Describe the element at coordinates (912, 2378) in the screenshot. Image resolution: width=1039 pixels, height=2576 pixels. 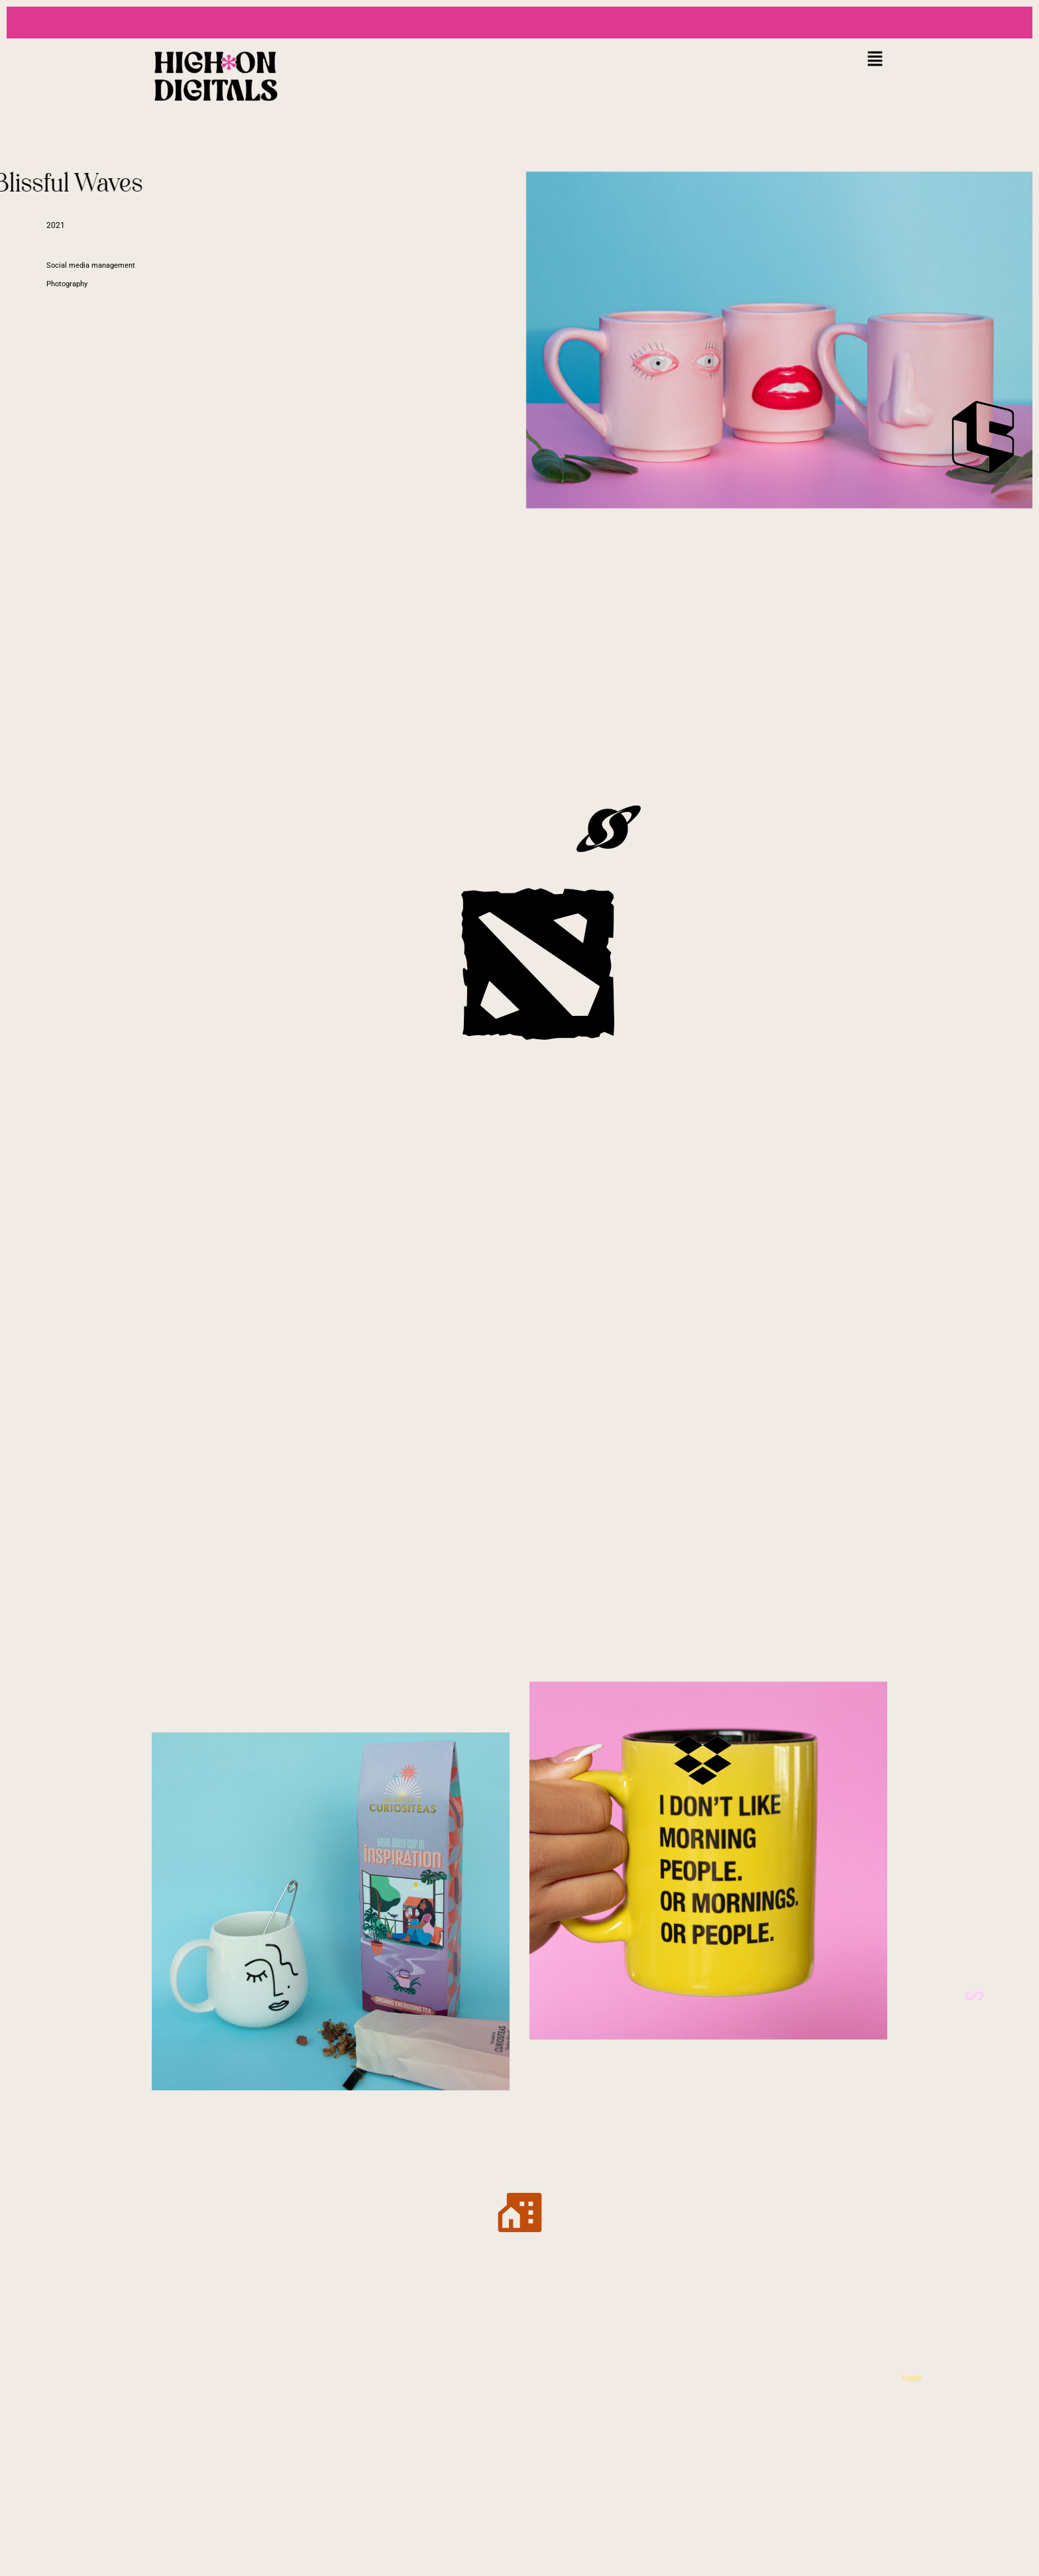
I see `open kaggle website or app` at that location.